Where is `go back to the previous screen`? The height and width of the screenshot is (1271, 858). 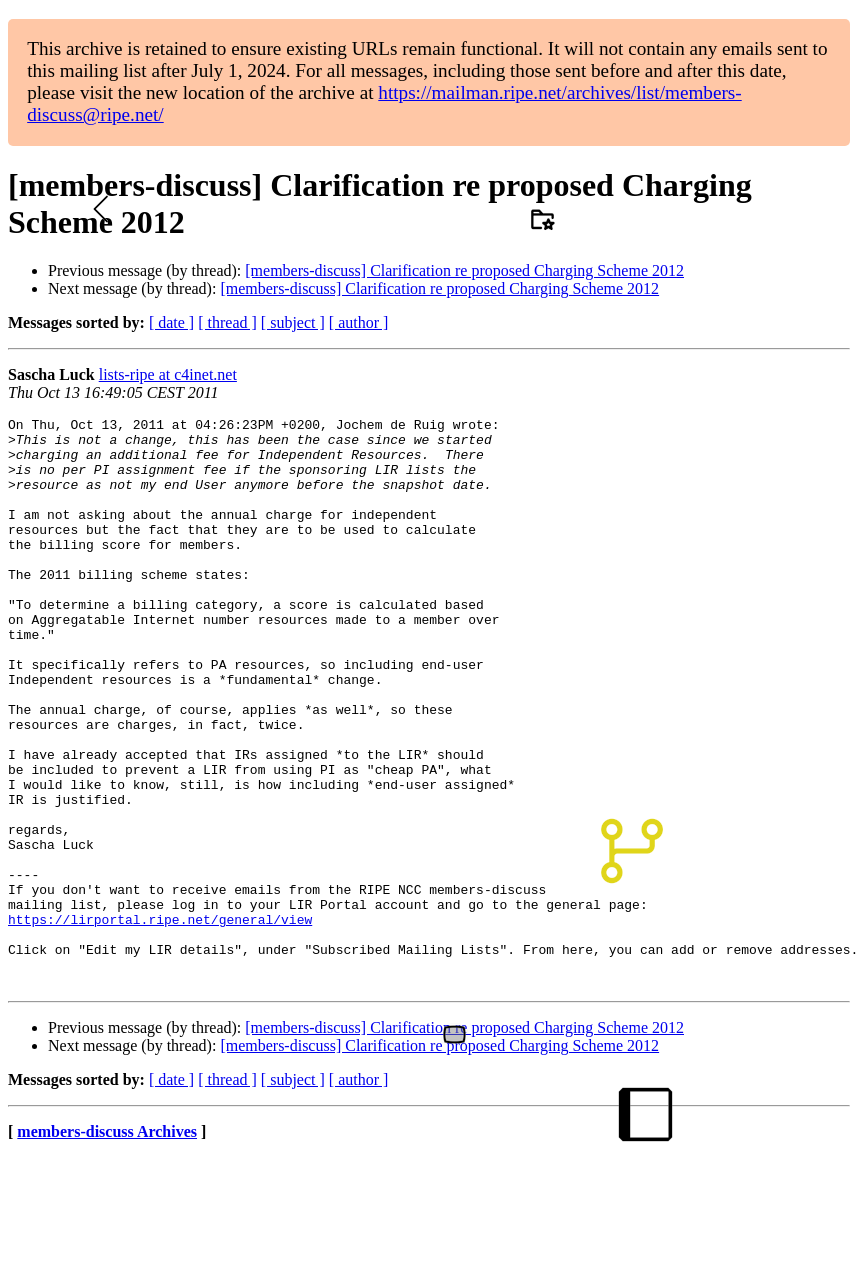 go back to the previous screen is located at coordinates (102, 209).